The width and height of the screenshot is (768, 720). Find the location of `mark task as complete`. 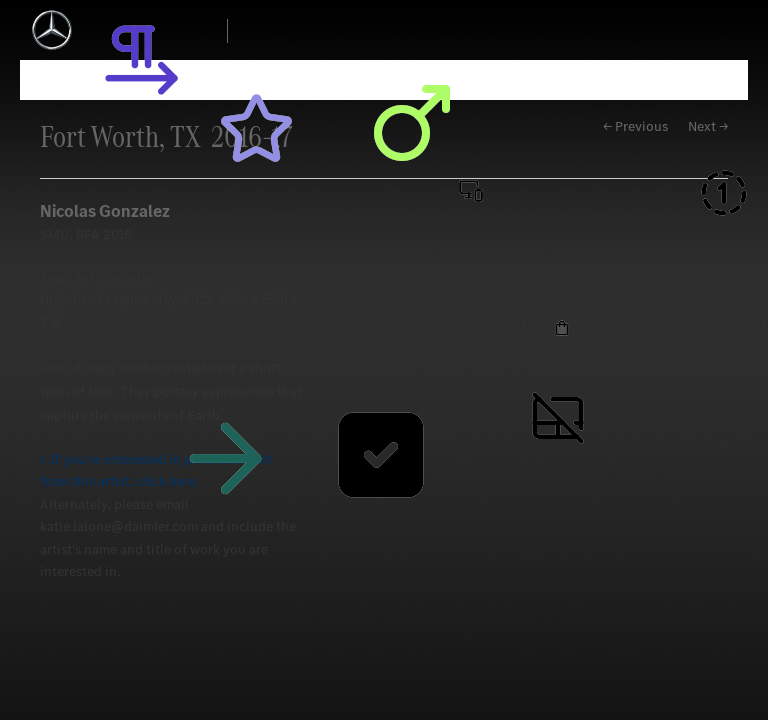

mark task as complete is located at coordinates (381, 455).